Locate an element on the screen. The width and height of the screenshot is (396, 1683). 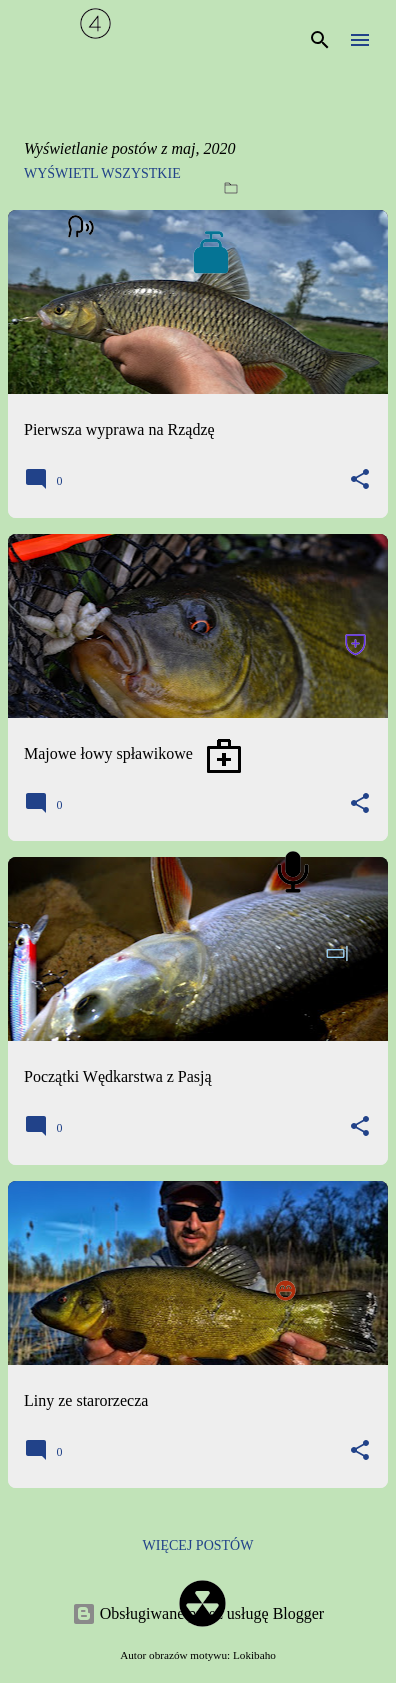
add new security protection is located at coordinates (355, 643).